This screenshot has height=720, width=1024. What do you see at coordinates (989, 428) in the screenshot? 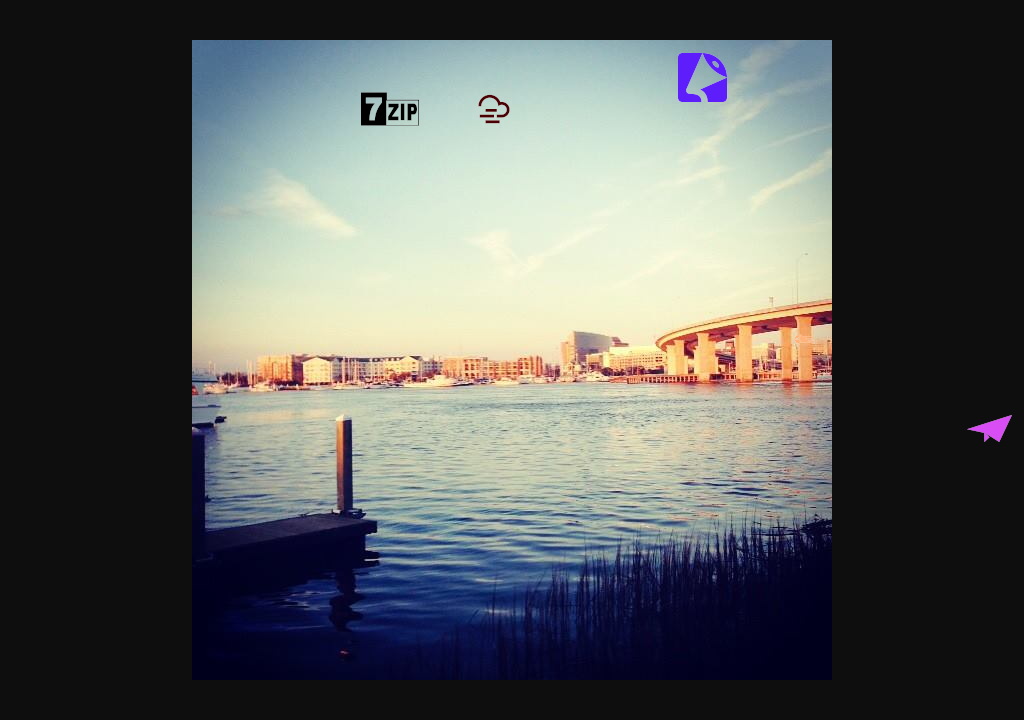
I see `minutemailer logo` at bounding box center [989, 428].